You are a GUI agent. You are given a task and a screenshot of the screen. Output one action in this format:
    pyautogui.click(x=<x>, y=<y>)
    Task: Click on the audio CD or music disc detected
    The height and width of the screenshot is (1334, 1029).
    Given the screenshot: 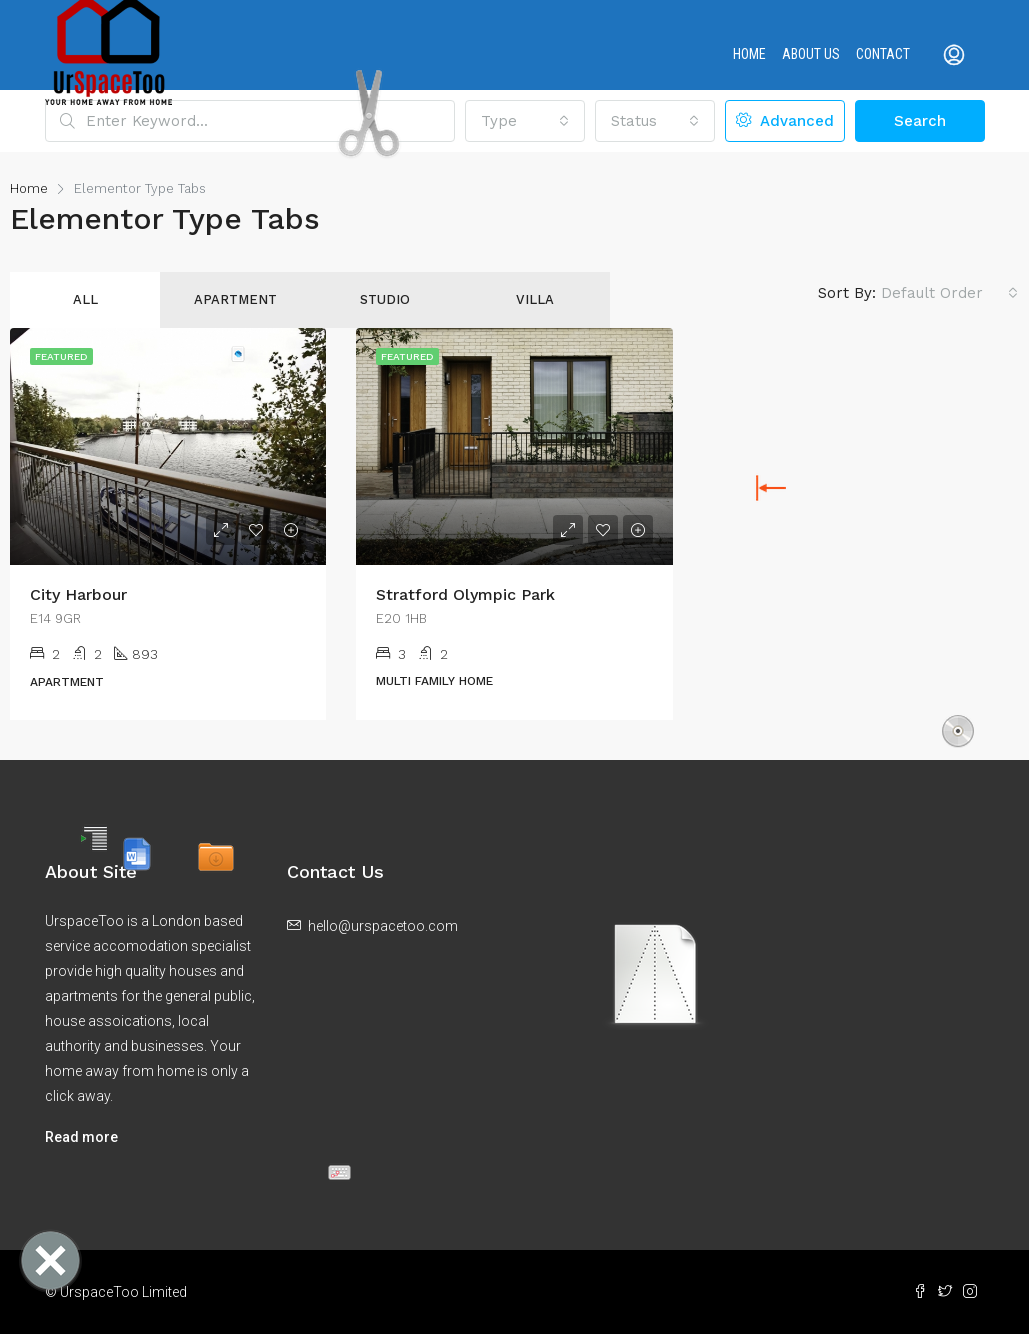 What is the action you would take?
    pyautogui.click(x=958, y=731)
    